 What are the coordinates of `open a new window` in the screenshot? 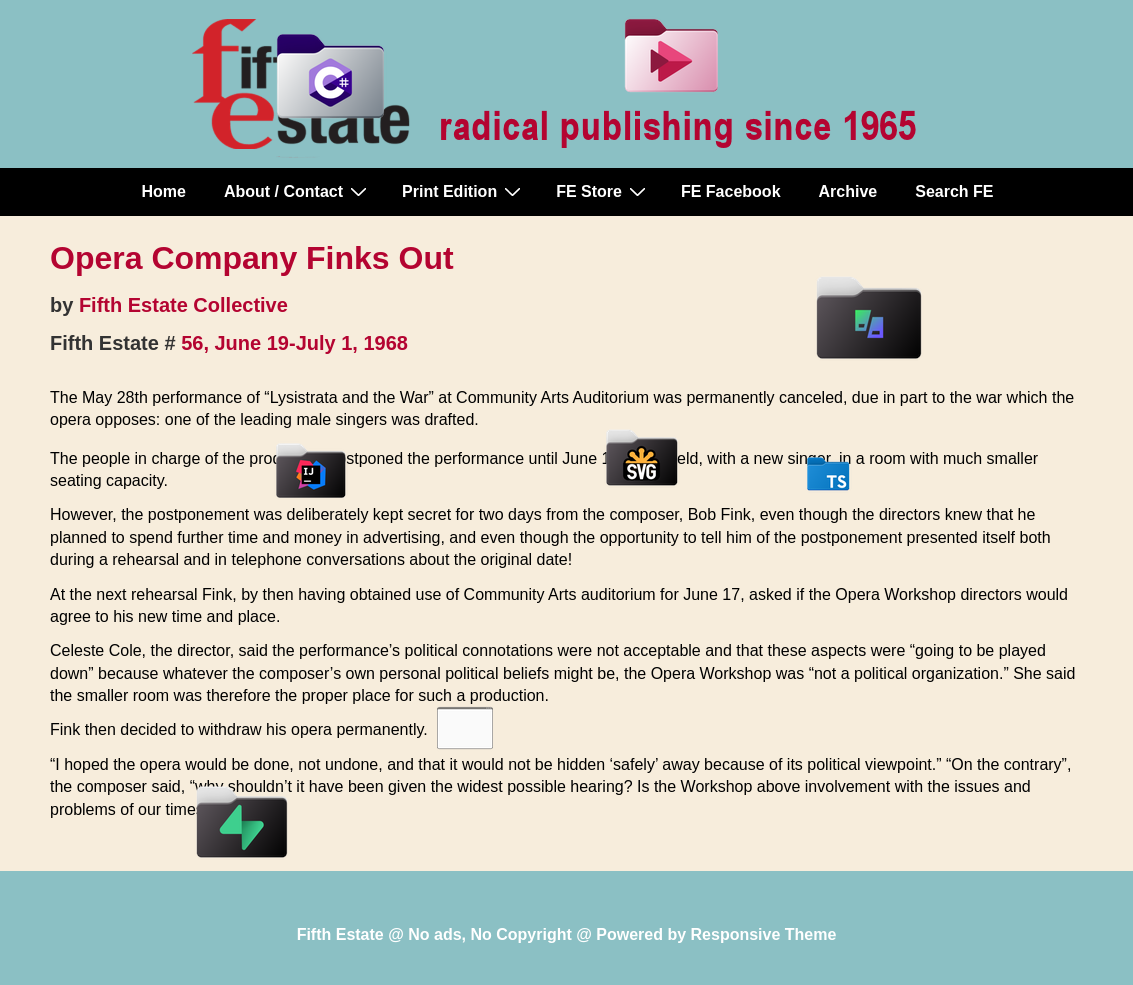 It's located at (465, 728).